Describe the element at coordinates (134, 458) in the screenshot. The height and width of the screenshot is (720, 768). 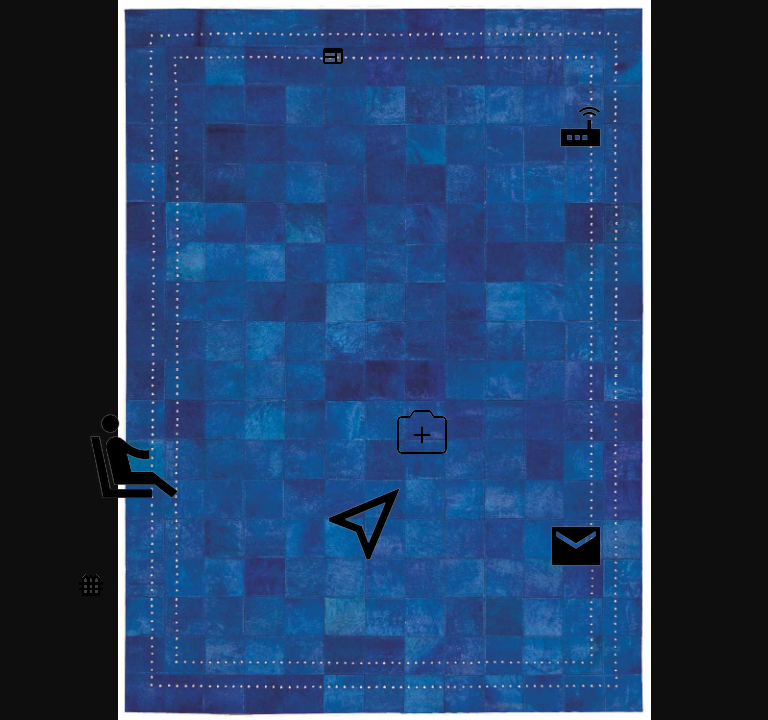
I see `select extra legroom or recline seating` at that location.